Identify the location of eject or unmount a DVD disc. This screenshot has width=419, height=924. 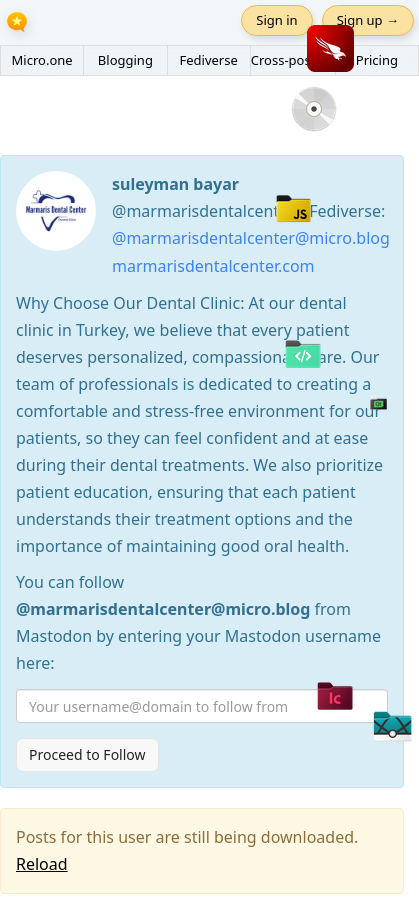
(314, 109).